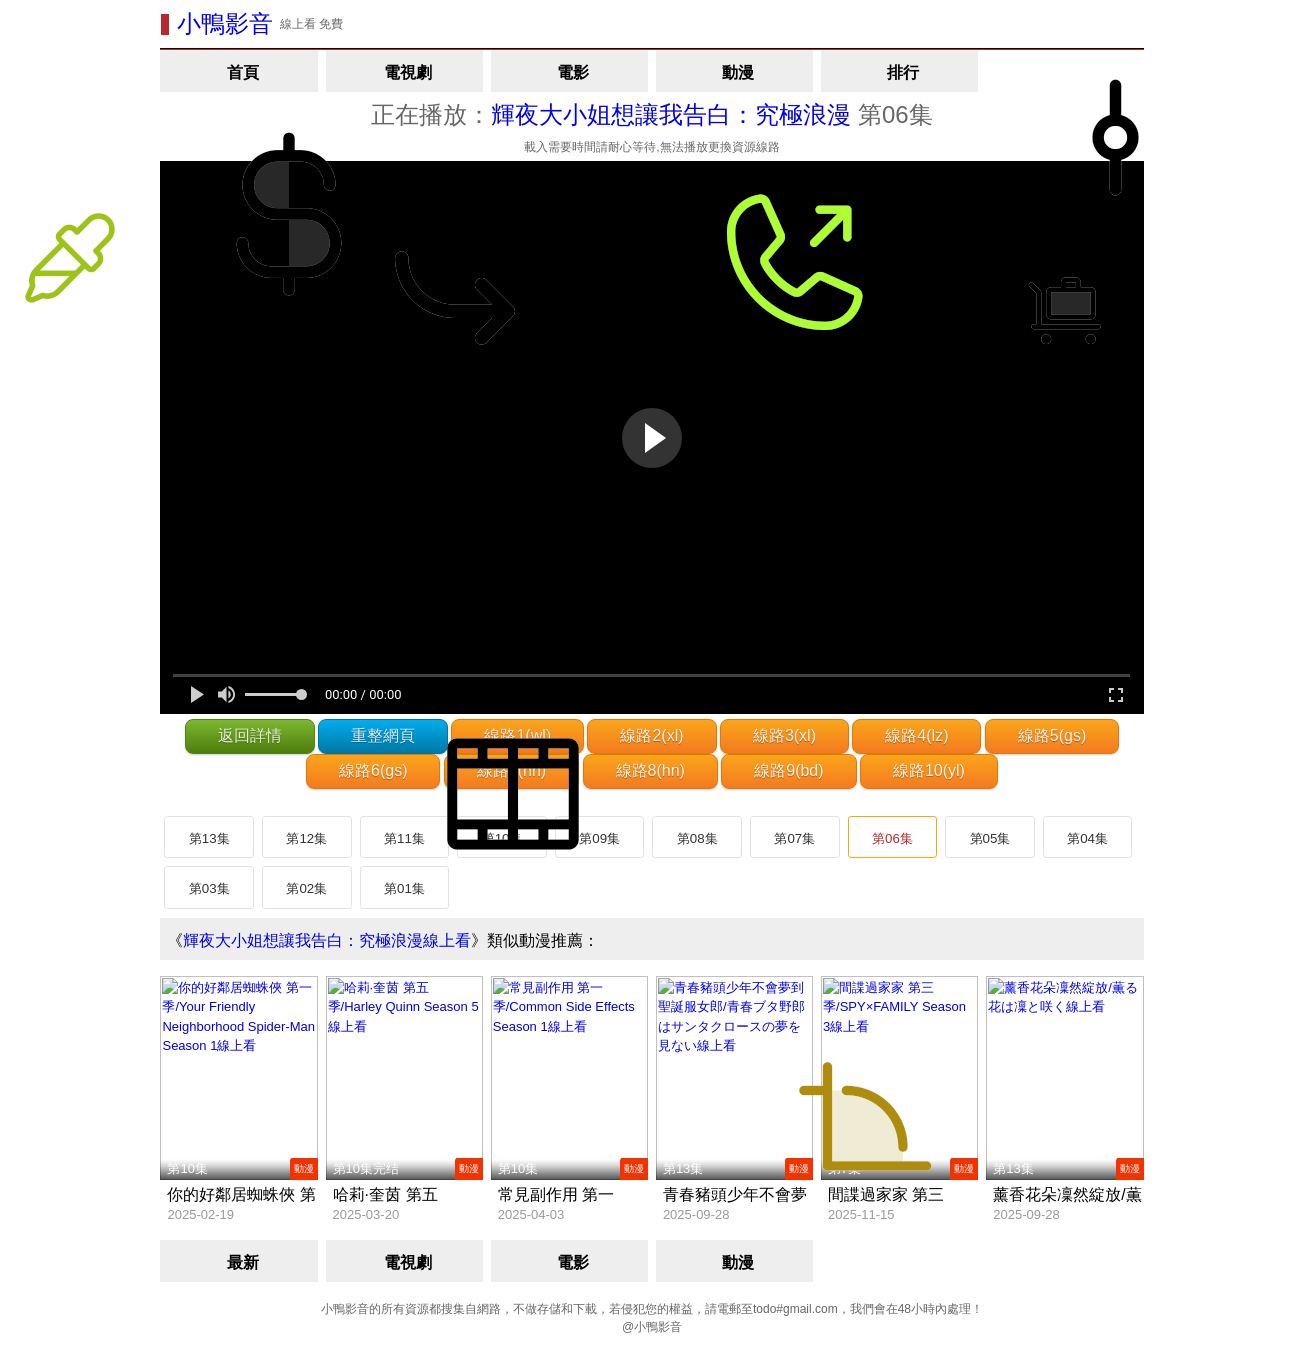 This screenshot has width=1304, height=1348. I want to click on reply to a message or comment, so click(455, 298).